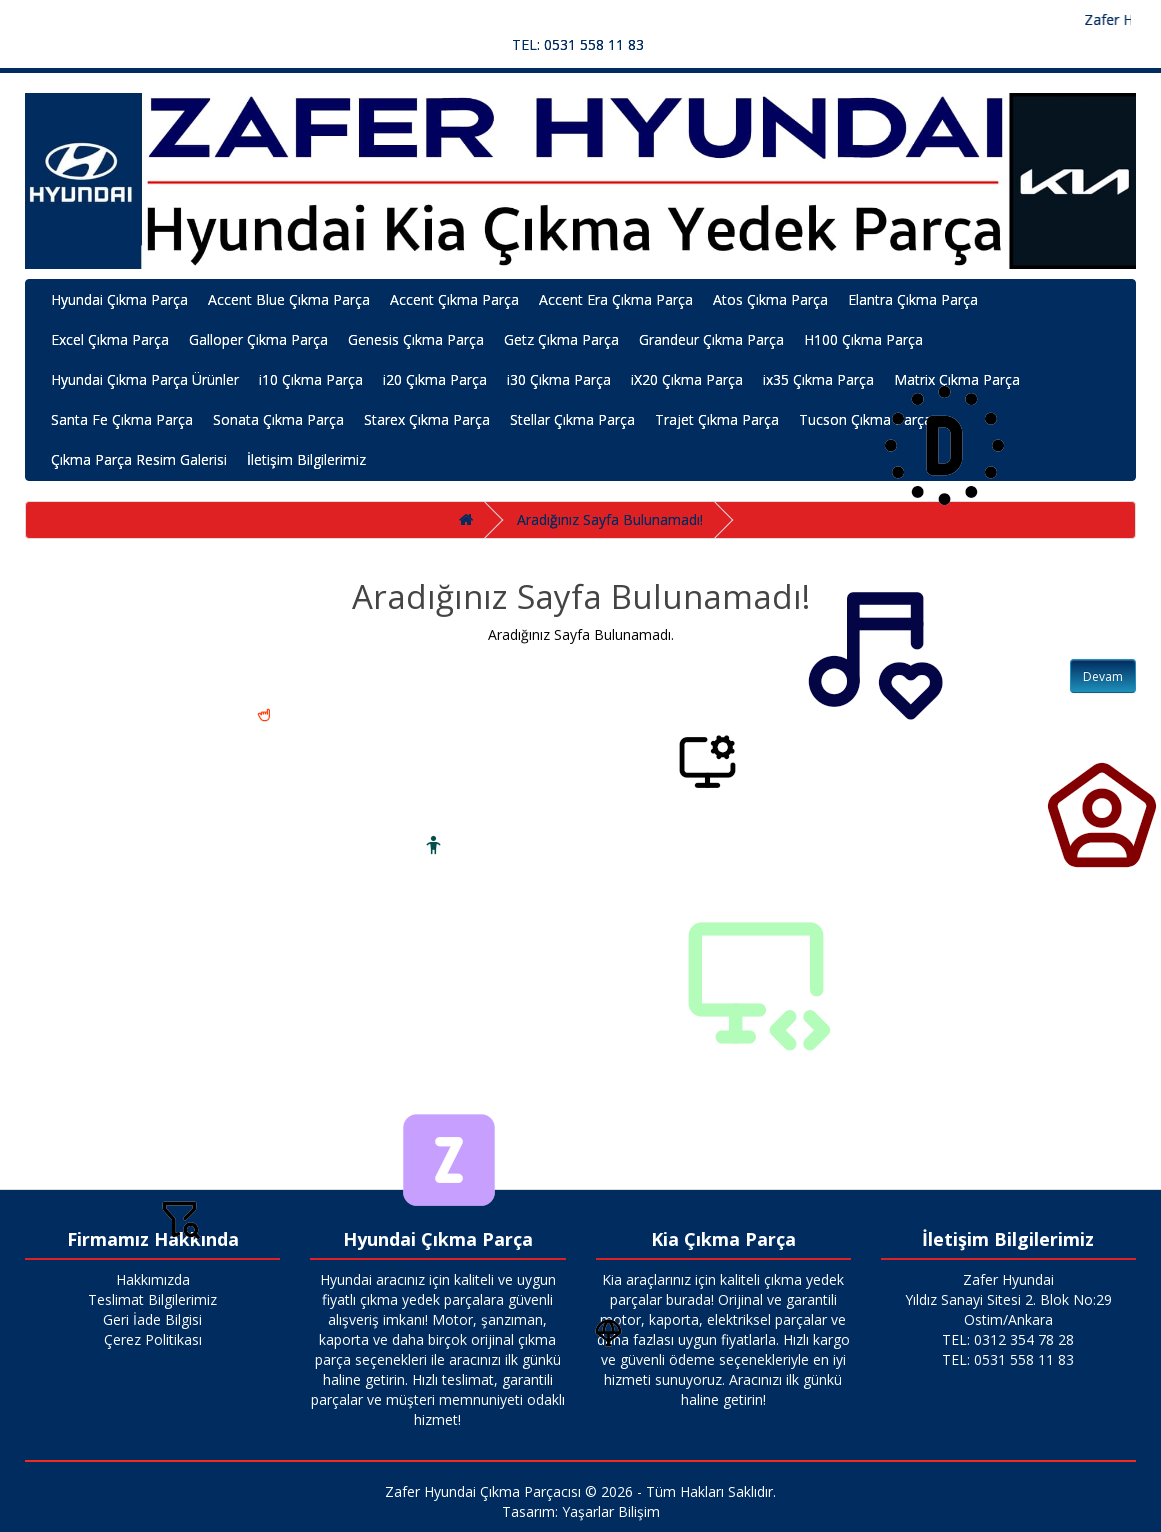  I want to click on represents the letter Z in a keyboard or text input, so click(449, 1160).